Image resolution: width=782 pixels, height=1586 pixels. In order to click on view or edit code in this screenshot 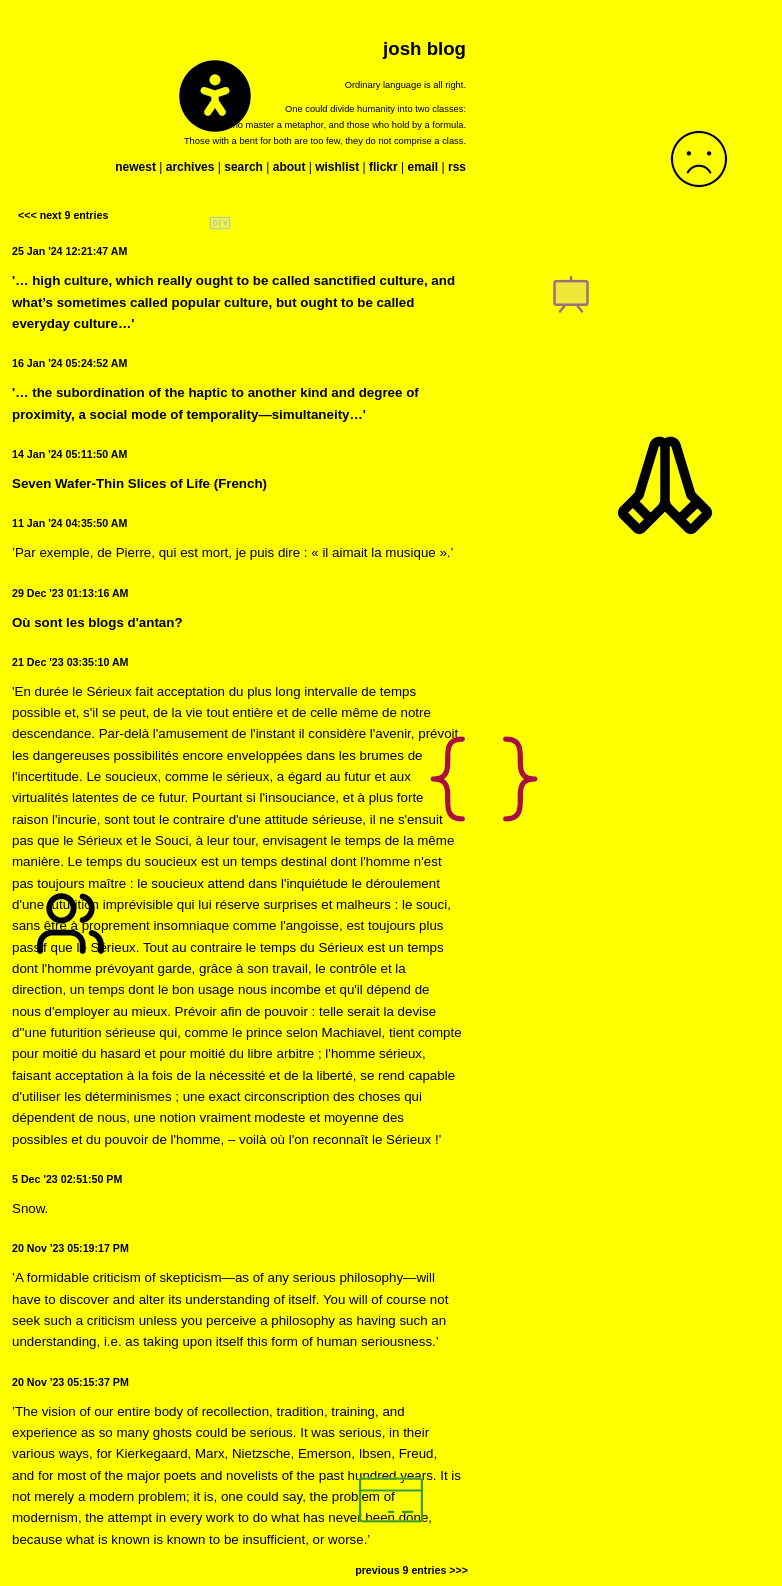, I will do `click(484, 779)`.